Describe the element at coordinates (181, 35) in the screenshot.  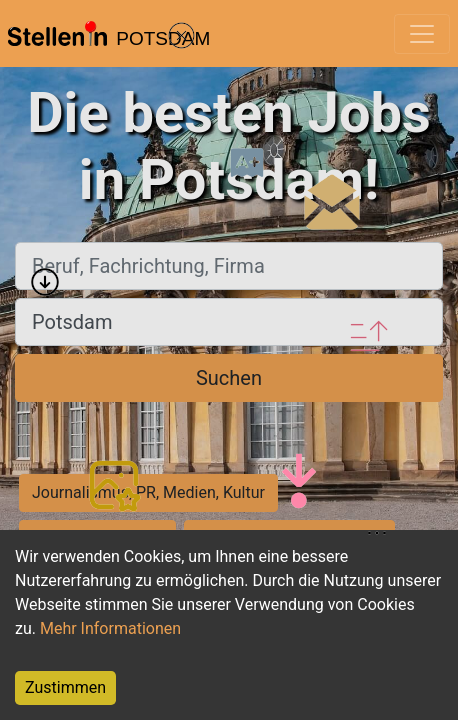
I see `close or dismiss a dialog` at that location.